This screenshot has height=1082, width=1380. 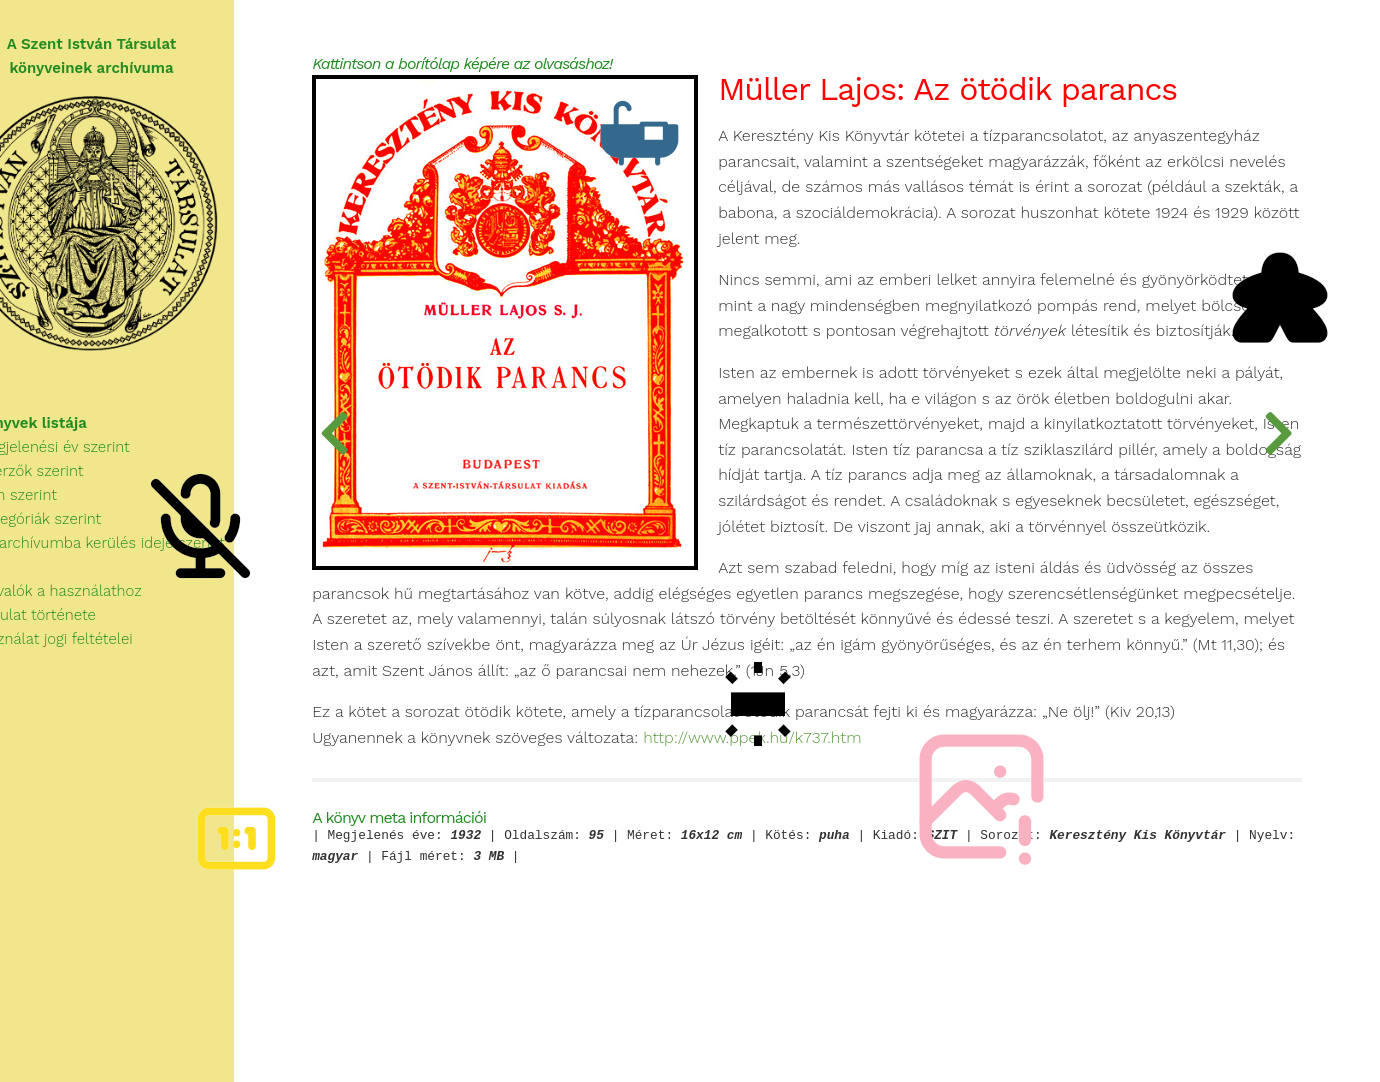 I want to click on image upload error or warning, so click(x=981, y=796).